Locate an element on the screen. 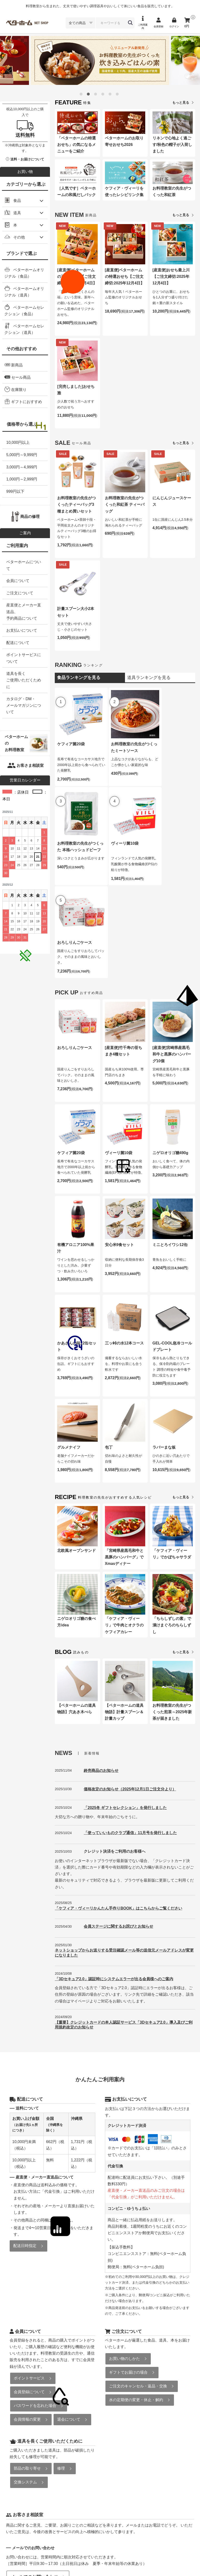  open chat or messaging is located at coordinates (73, 282).